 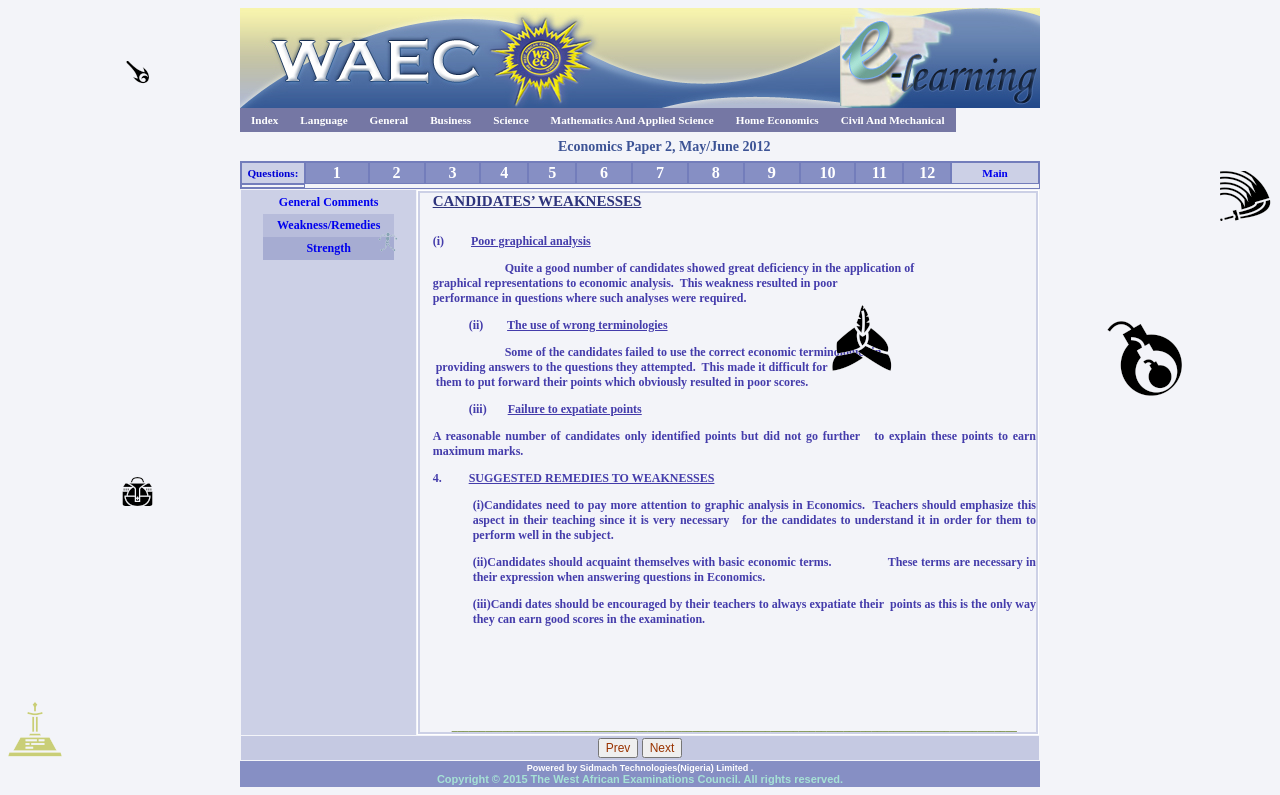 What do you see at coordinates (862, 338) in the screenshot?
I see `select turban headwear for character customization` at bounding box center [862, 338].